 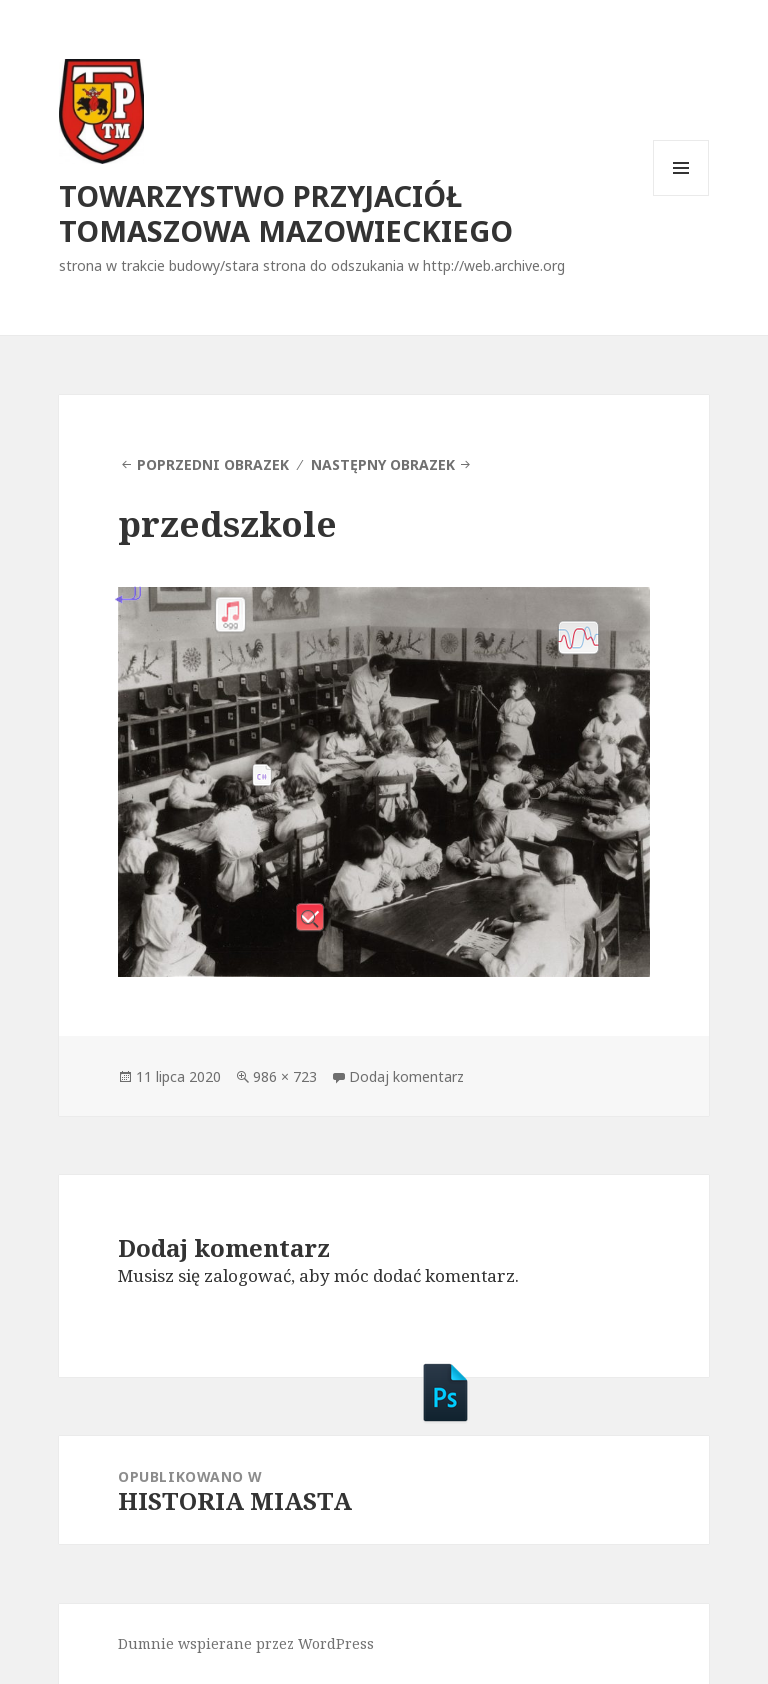 What do you see at coordinates (262, 775) in the screenshot?
I see `a C# source code file` at bounding box center [262, 775].